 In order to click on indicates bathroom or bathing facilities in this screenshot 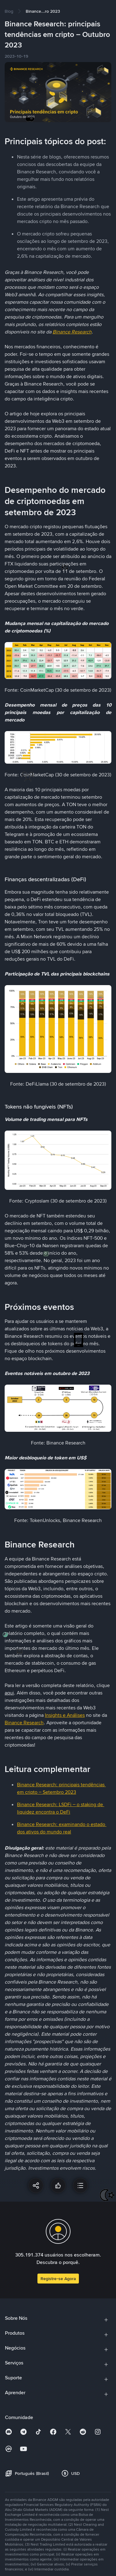, I will do `click(30, 118)`.